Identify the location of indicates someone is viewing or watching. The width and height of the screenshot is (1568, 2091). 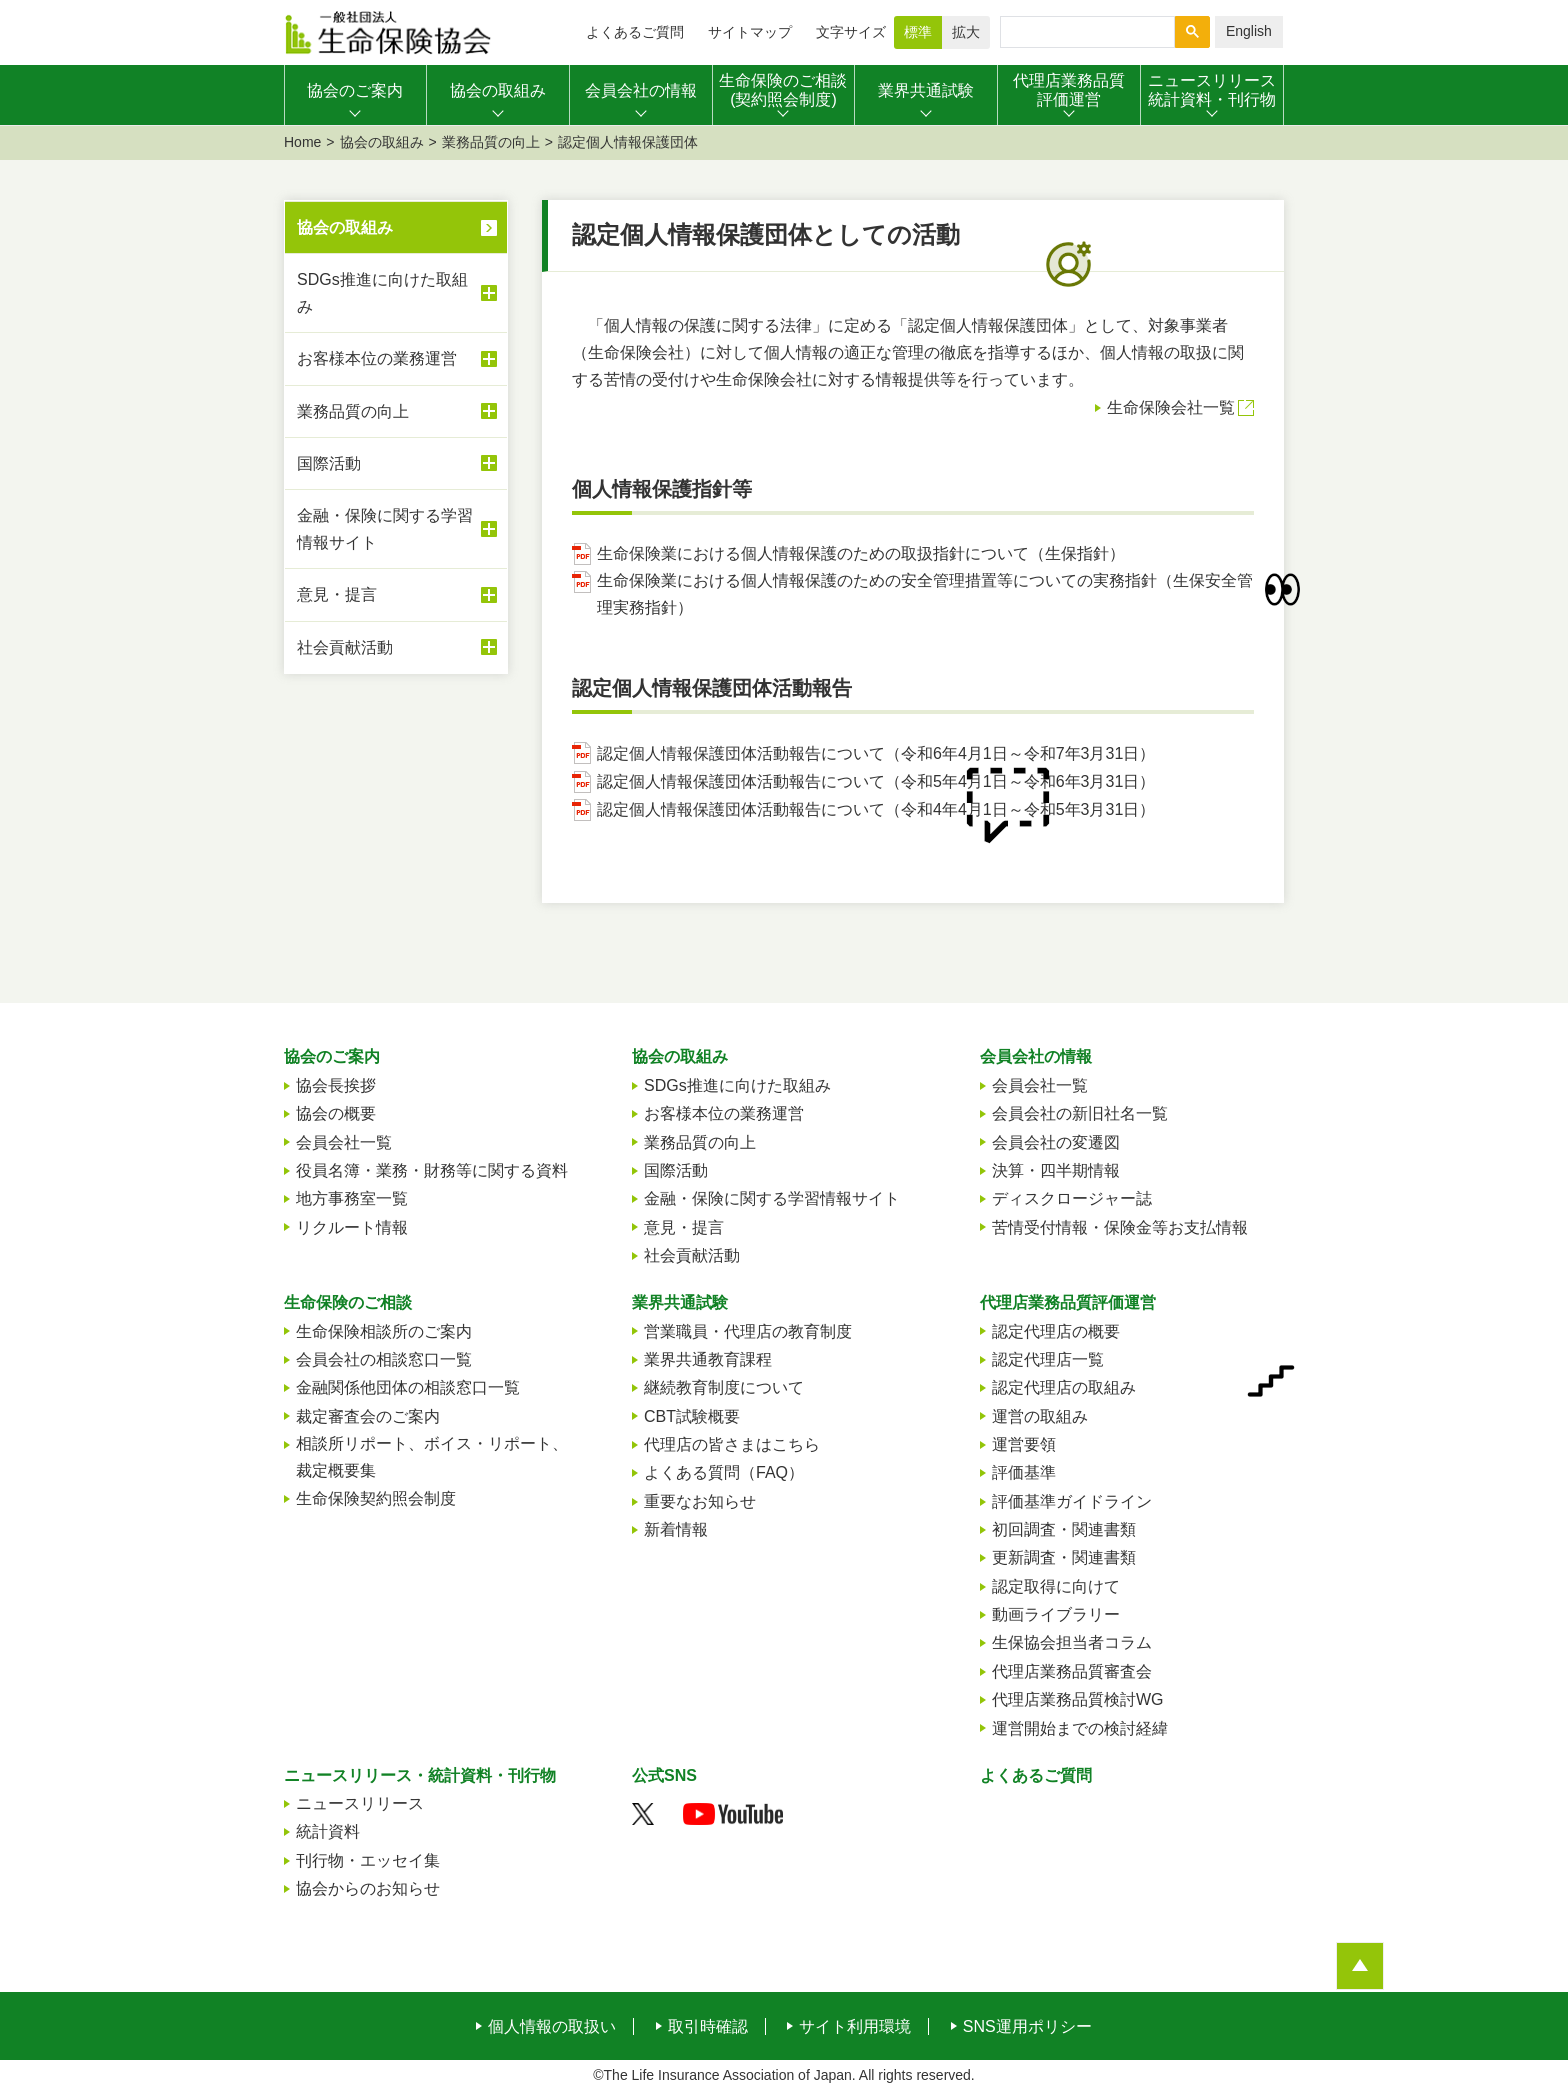
(1282, 589).